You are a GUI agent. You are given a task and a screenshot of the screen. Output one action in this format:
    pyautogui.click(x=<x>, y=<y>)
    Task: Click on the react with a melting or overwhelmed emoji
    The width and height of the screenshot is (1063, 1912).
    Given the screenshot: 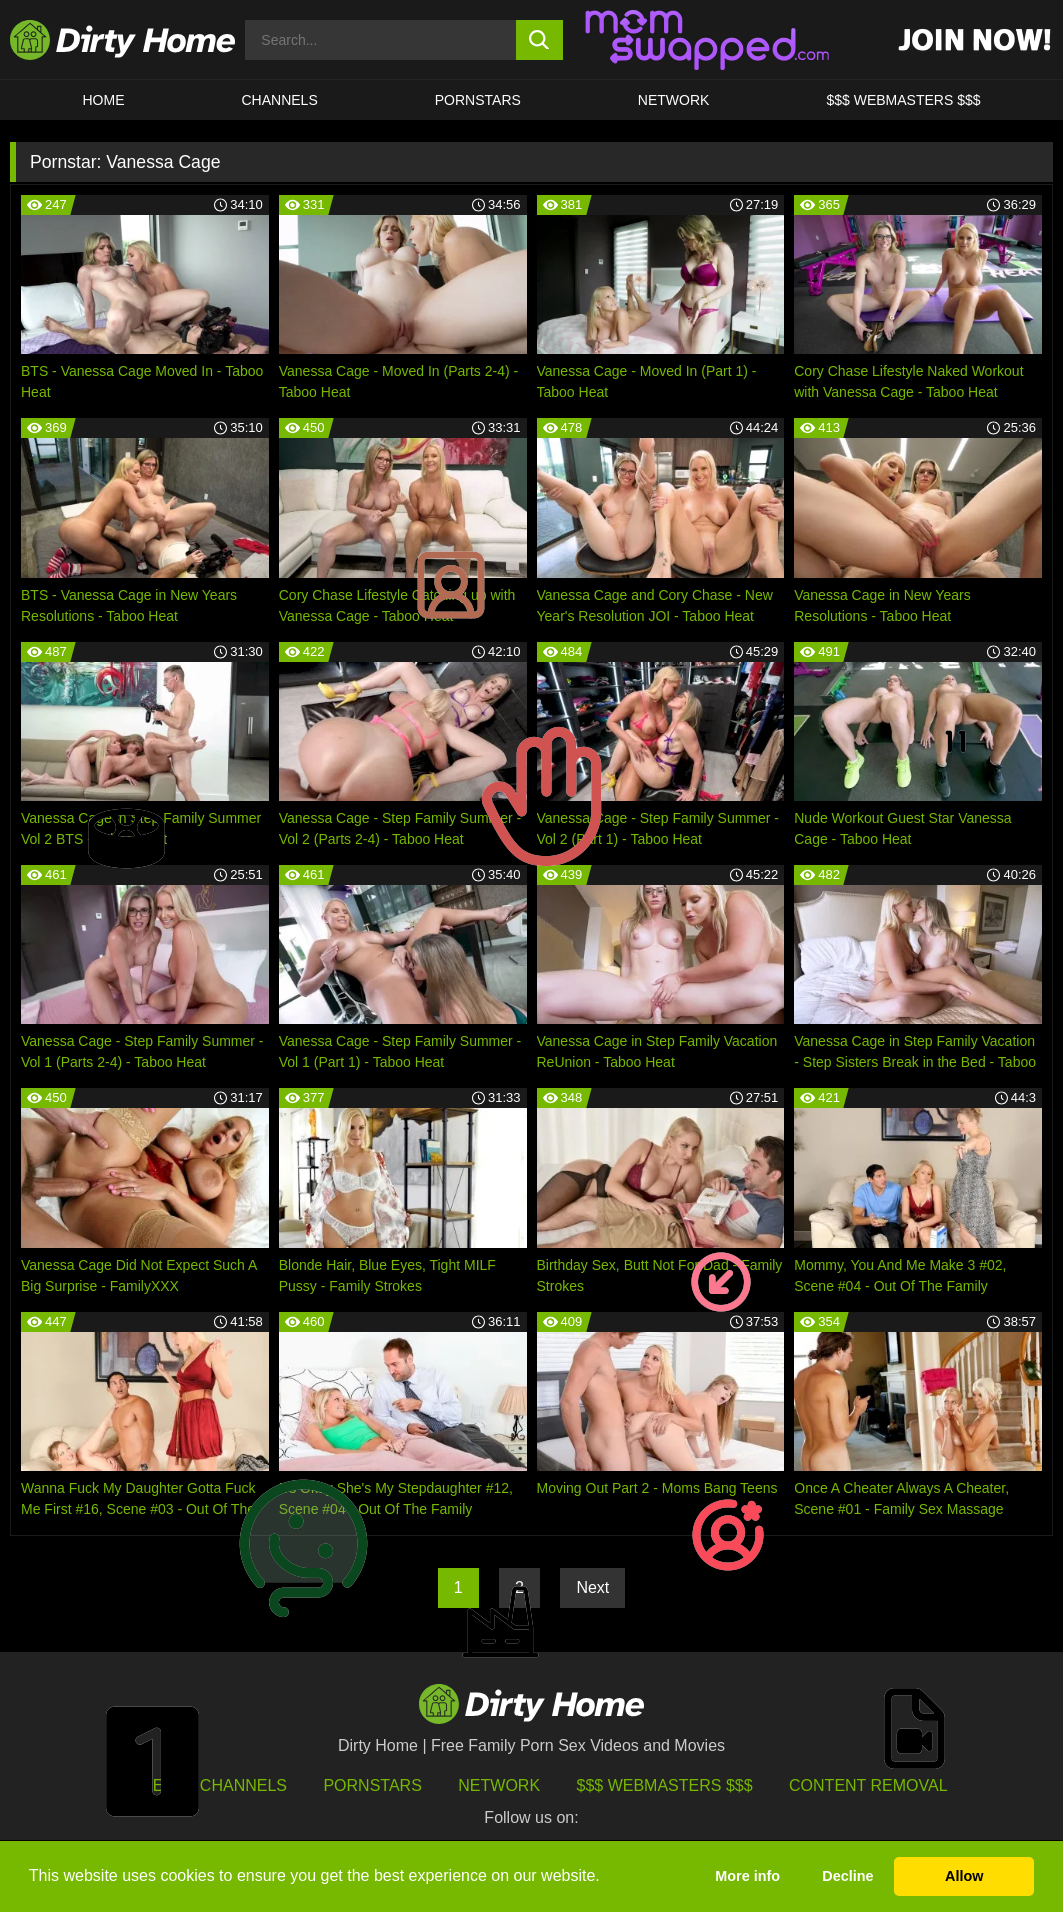 What is the action you would take?
    pyautogui.click(x=303, y=1543)
    